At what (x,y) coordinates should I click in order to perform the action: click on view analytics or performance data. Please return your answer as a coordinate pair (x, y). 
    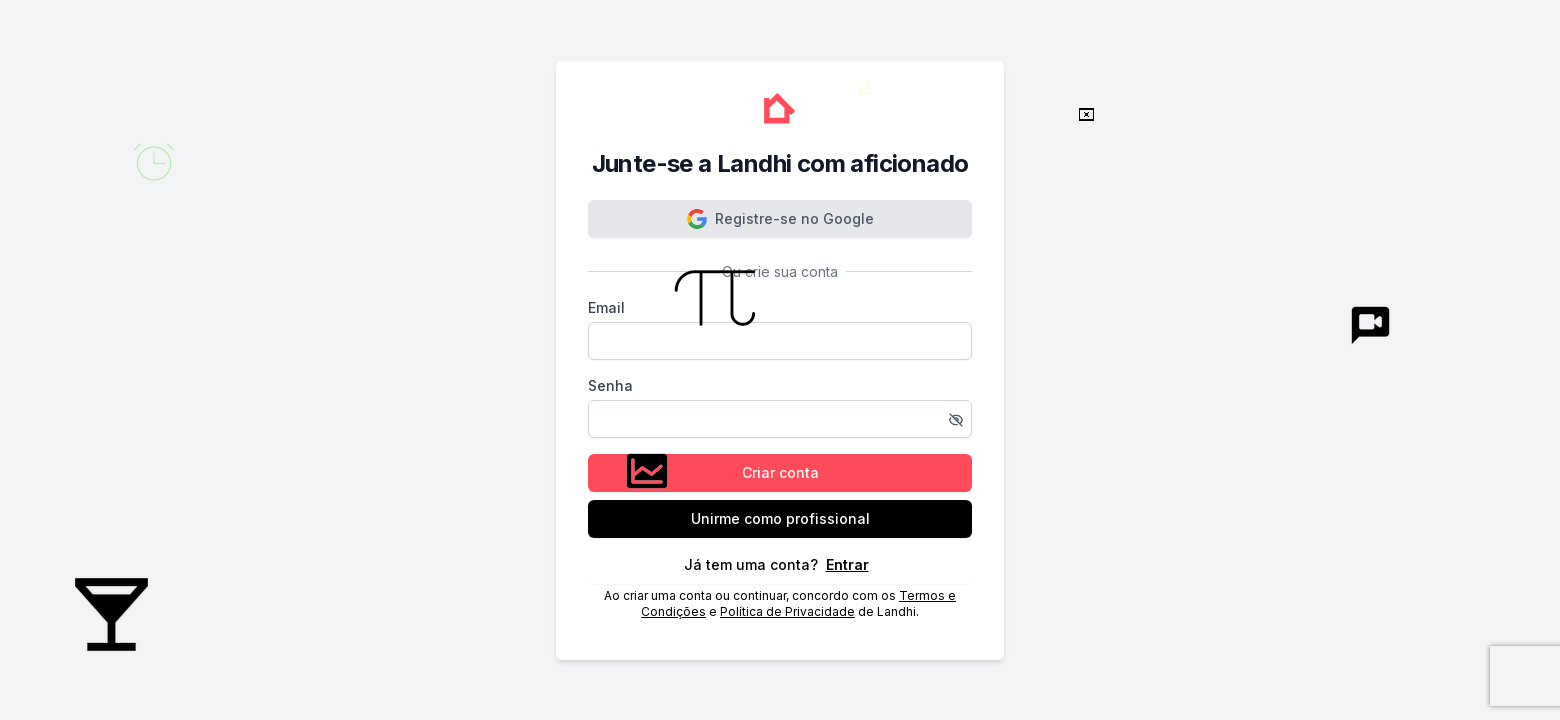
    Looking at the image, I should click on (647, 471).